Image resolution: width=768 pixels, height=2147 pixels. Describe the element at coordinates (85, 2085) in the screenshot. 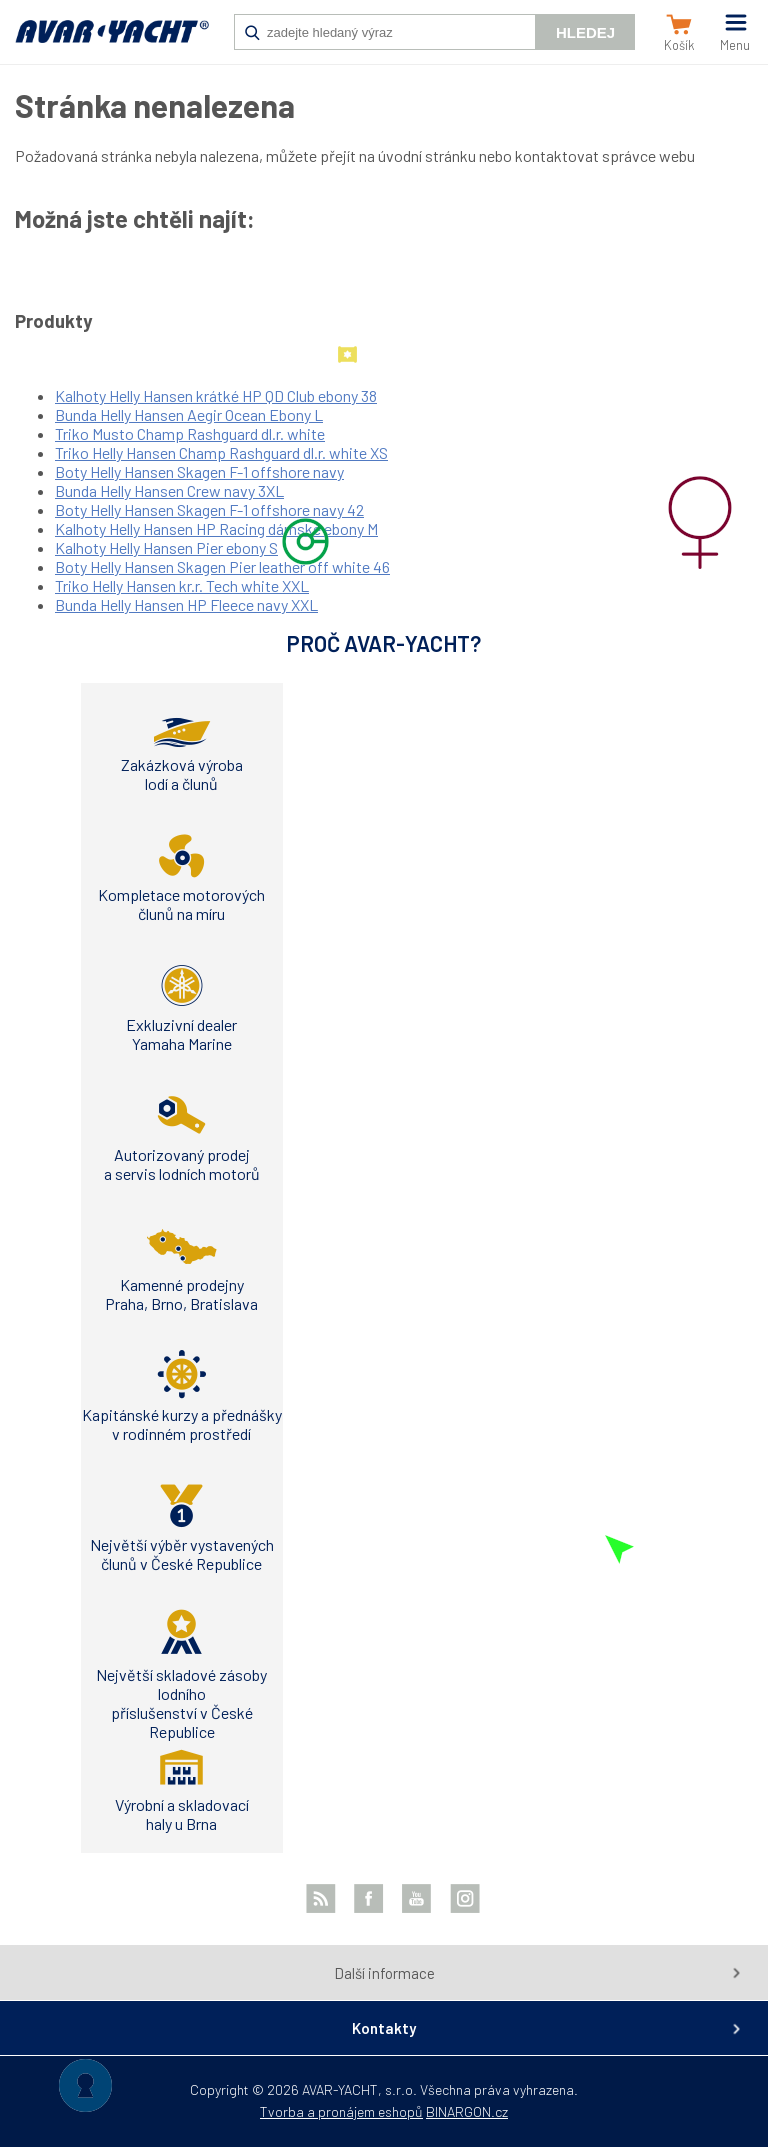

I see `access security or privacy settings` at that location.